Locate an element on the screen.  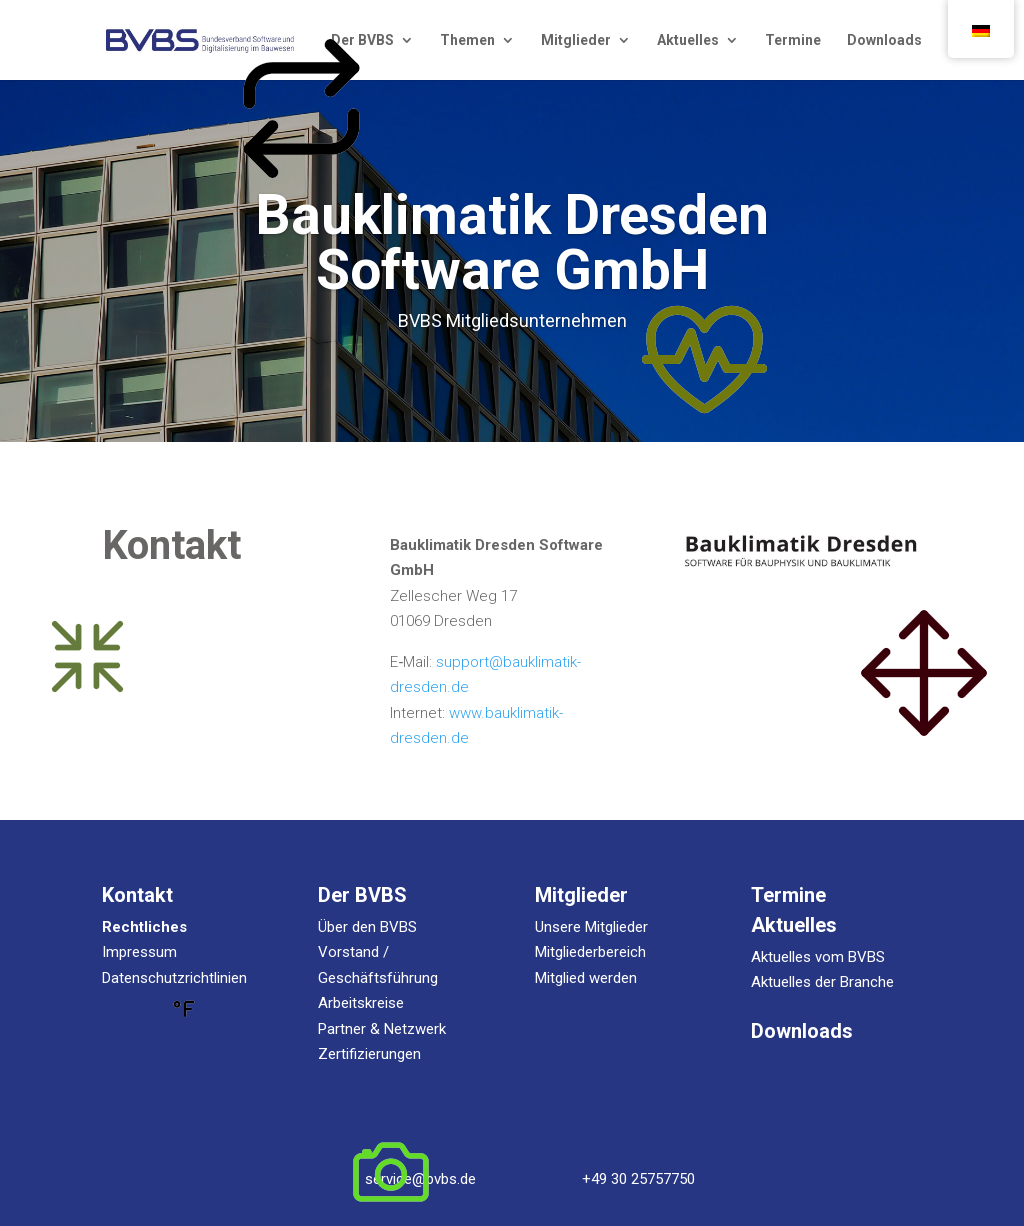
access fitness tracking features is located at coordinates (704, 359).